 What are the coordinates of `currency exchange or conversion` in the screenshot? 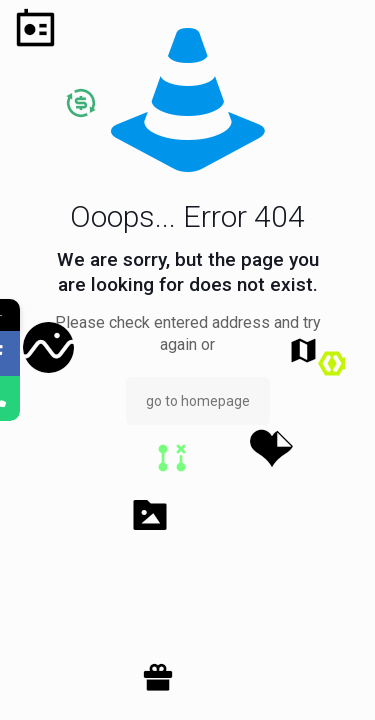 It's located at (81, 103).